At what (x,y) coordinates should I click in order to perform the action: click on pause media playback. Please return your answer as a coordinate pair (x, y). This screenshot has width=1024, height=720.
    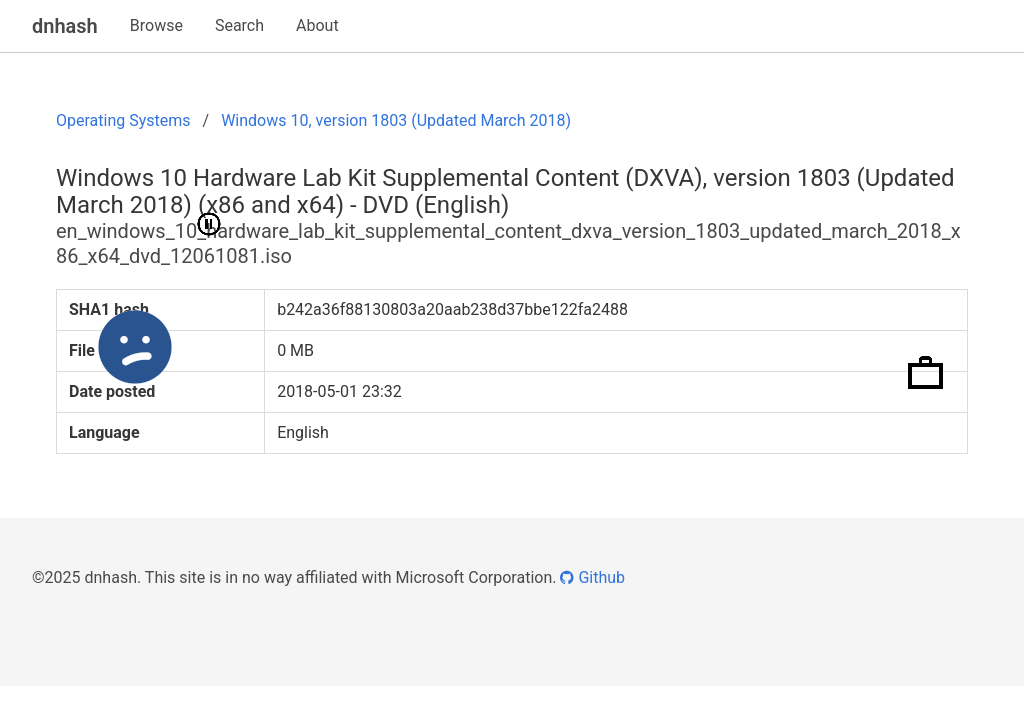
    Looking at the image, I should click on (209, 224).